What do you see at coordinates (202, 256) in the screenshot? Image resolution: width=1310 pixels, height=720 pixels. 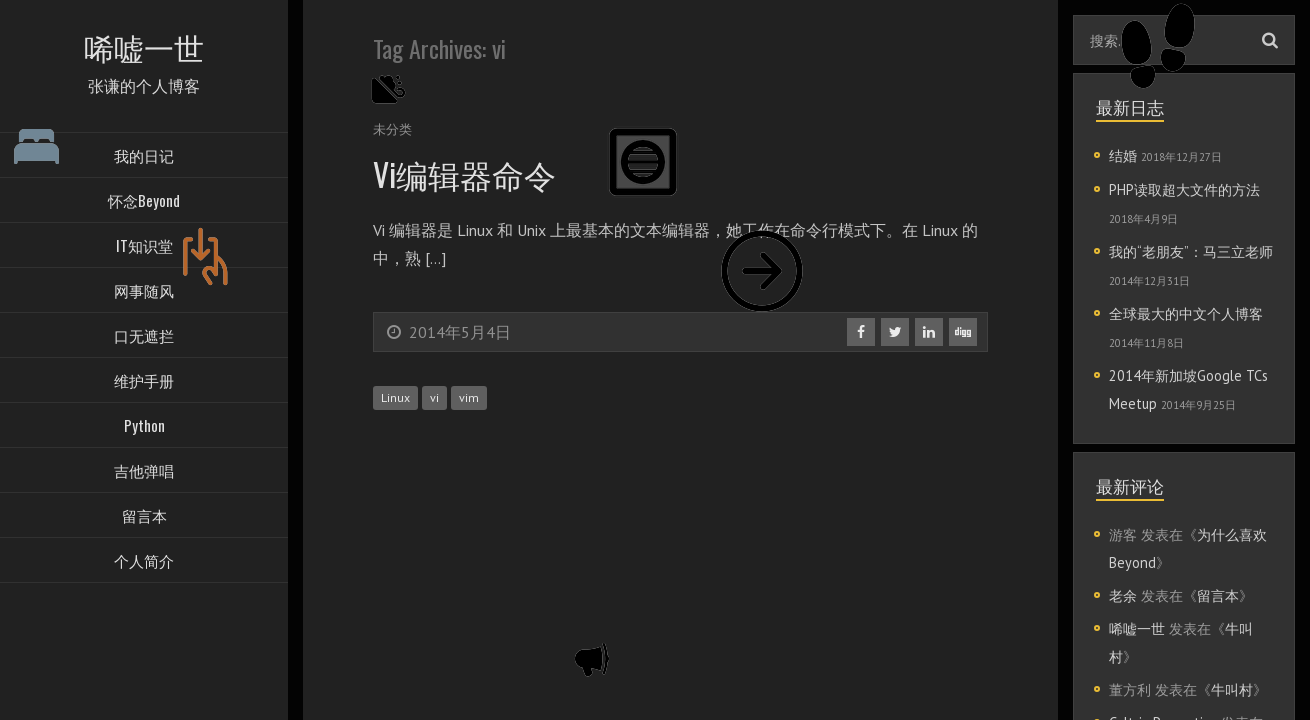 I see `withdraw funds or cash out` at bounding box center [202, 256].